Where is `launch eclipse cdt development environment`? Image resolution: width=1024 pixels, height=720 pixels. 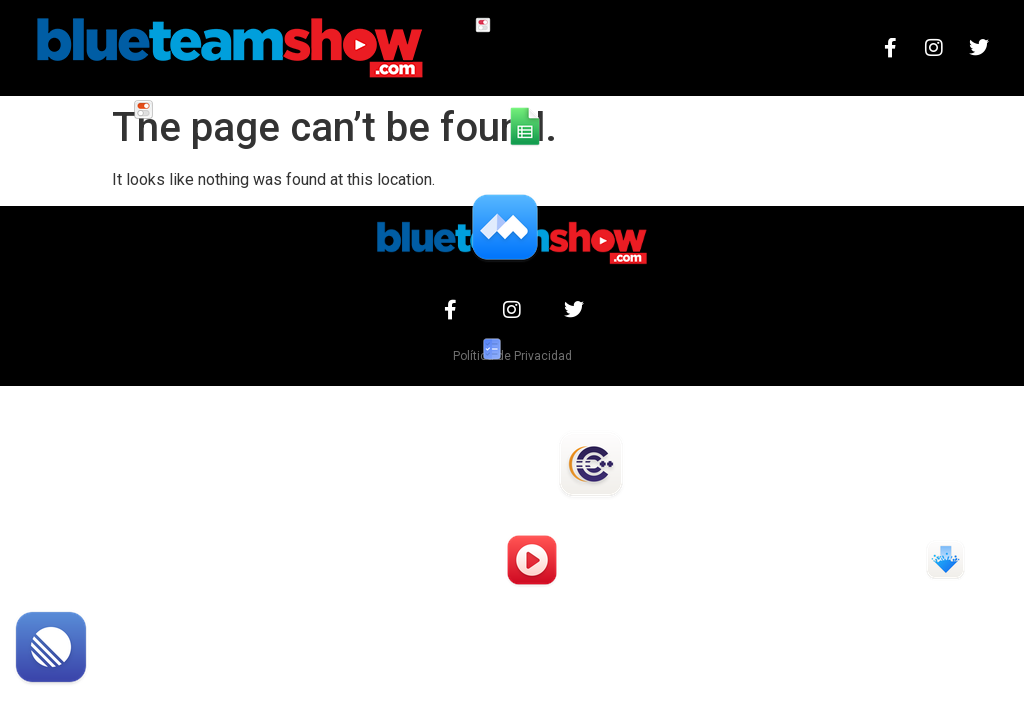 launch eclipse cdt development environment is located at coordinates (591, 464).